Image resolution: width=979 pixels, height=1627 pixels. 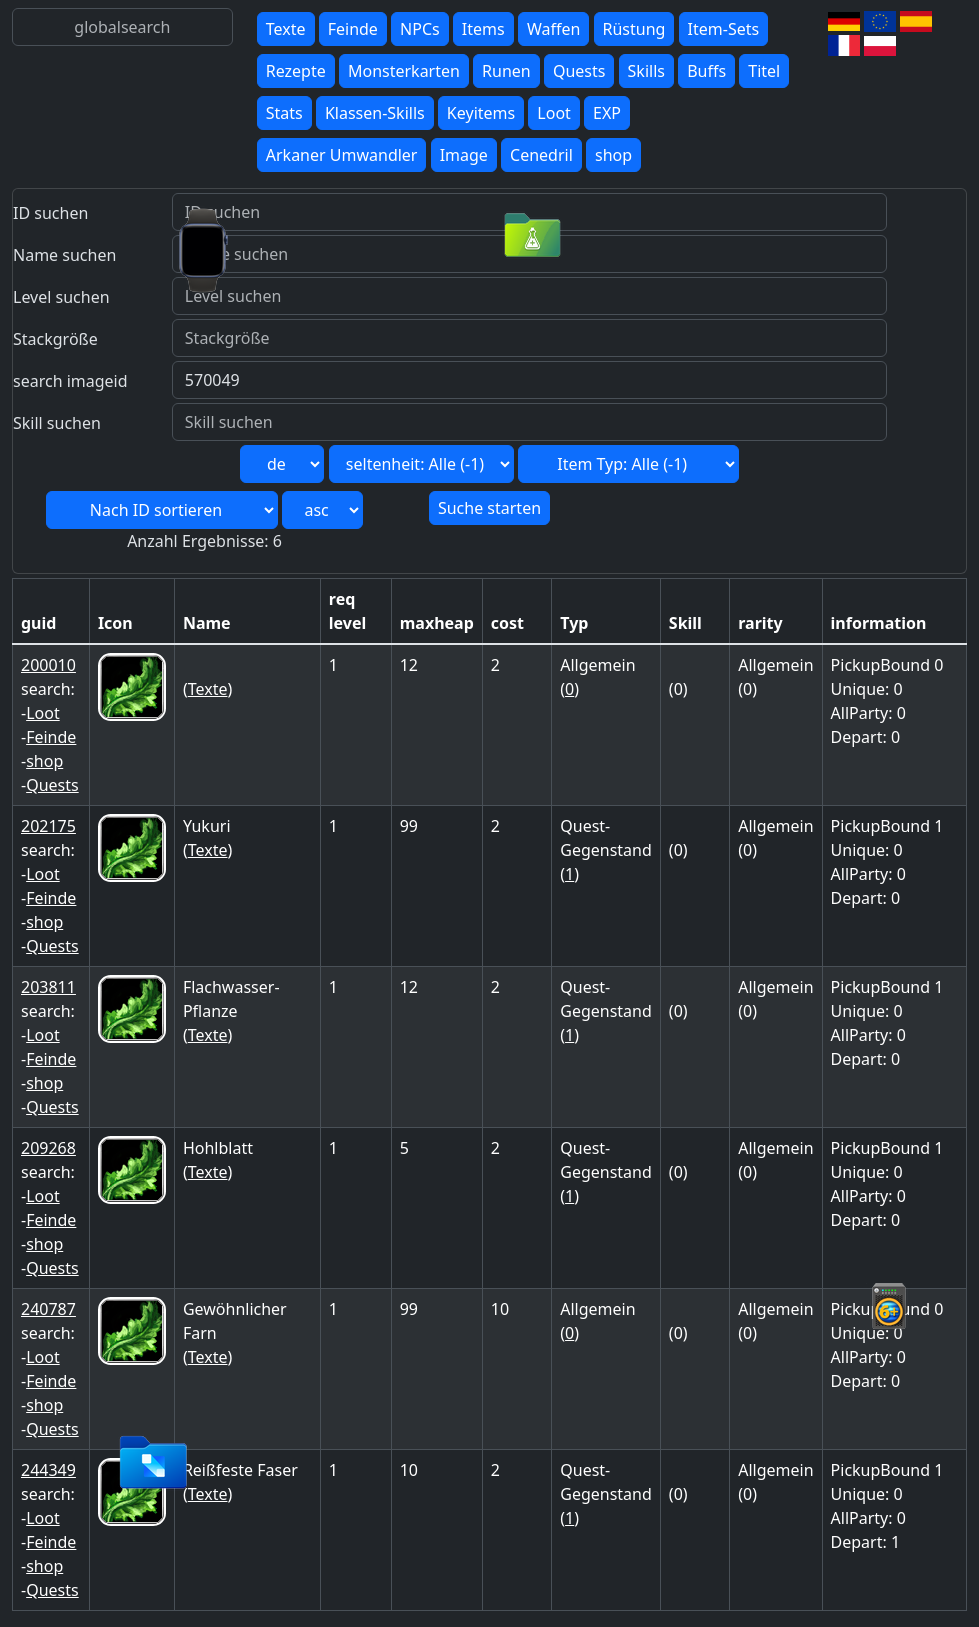 What do you see at coordinates (889, 1306) in the screenshot?
I see `RAID 6+ storage configuration or disk array` at bounding box center [889, 1306].